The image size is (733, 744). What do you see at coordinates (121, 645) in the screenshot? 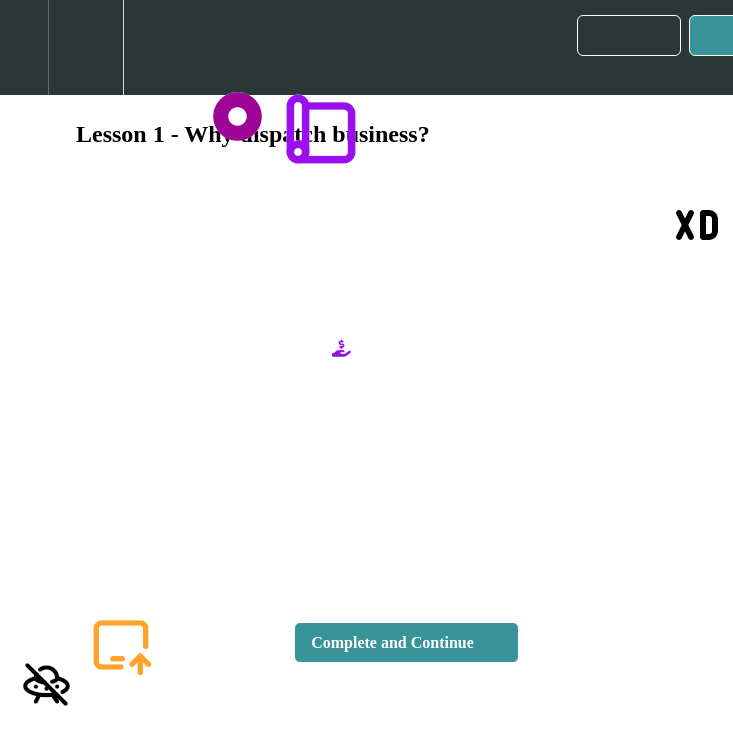
I see `upload content to tablet device` at bounding box center [121, 645].